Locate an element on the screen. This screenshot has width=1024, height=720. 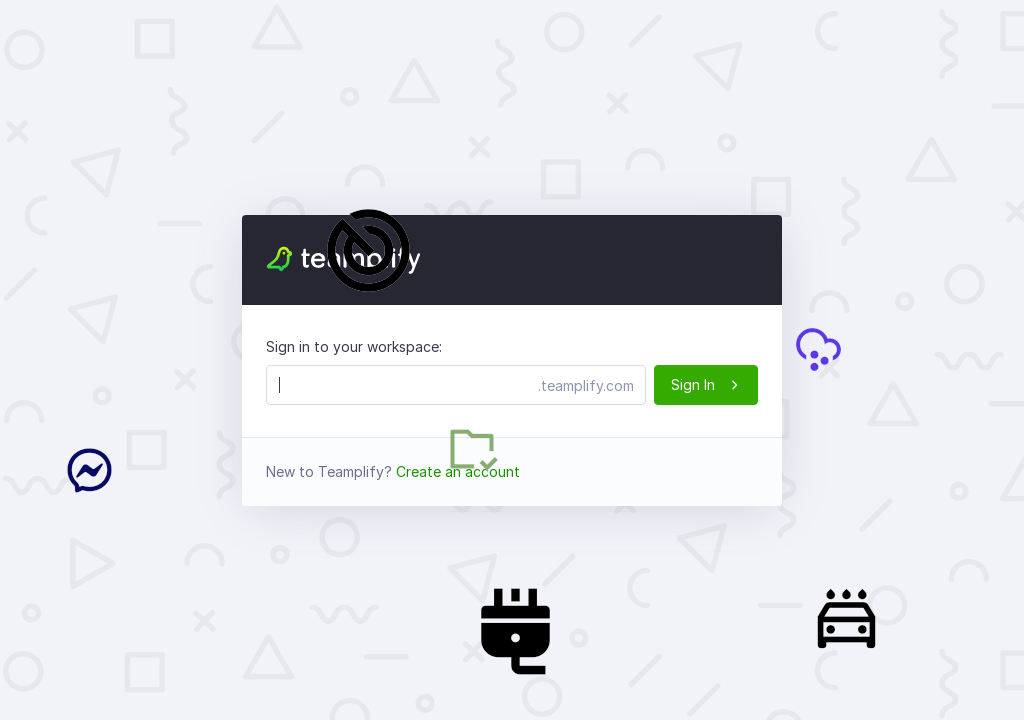
folder successfully verified or approved is located at coordinates (472, 449).